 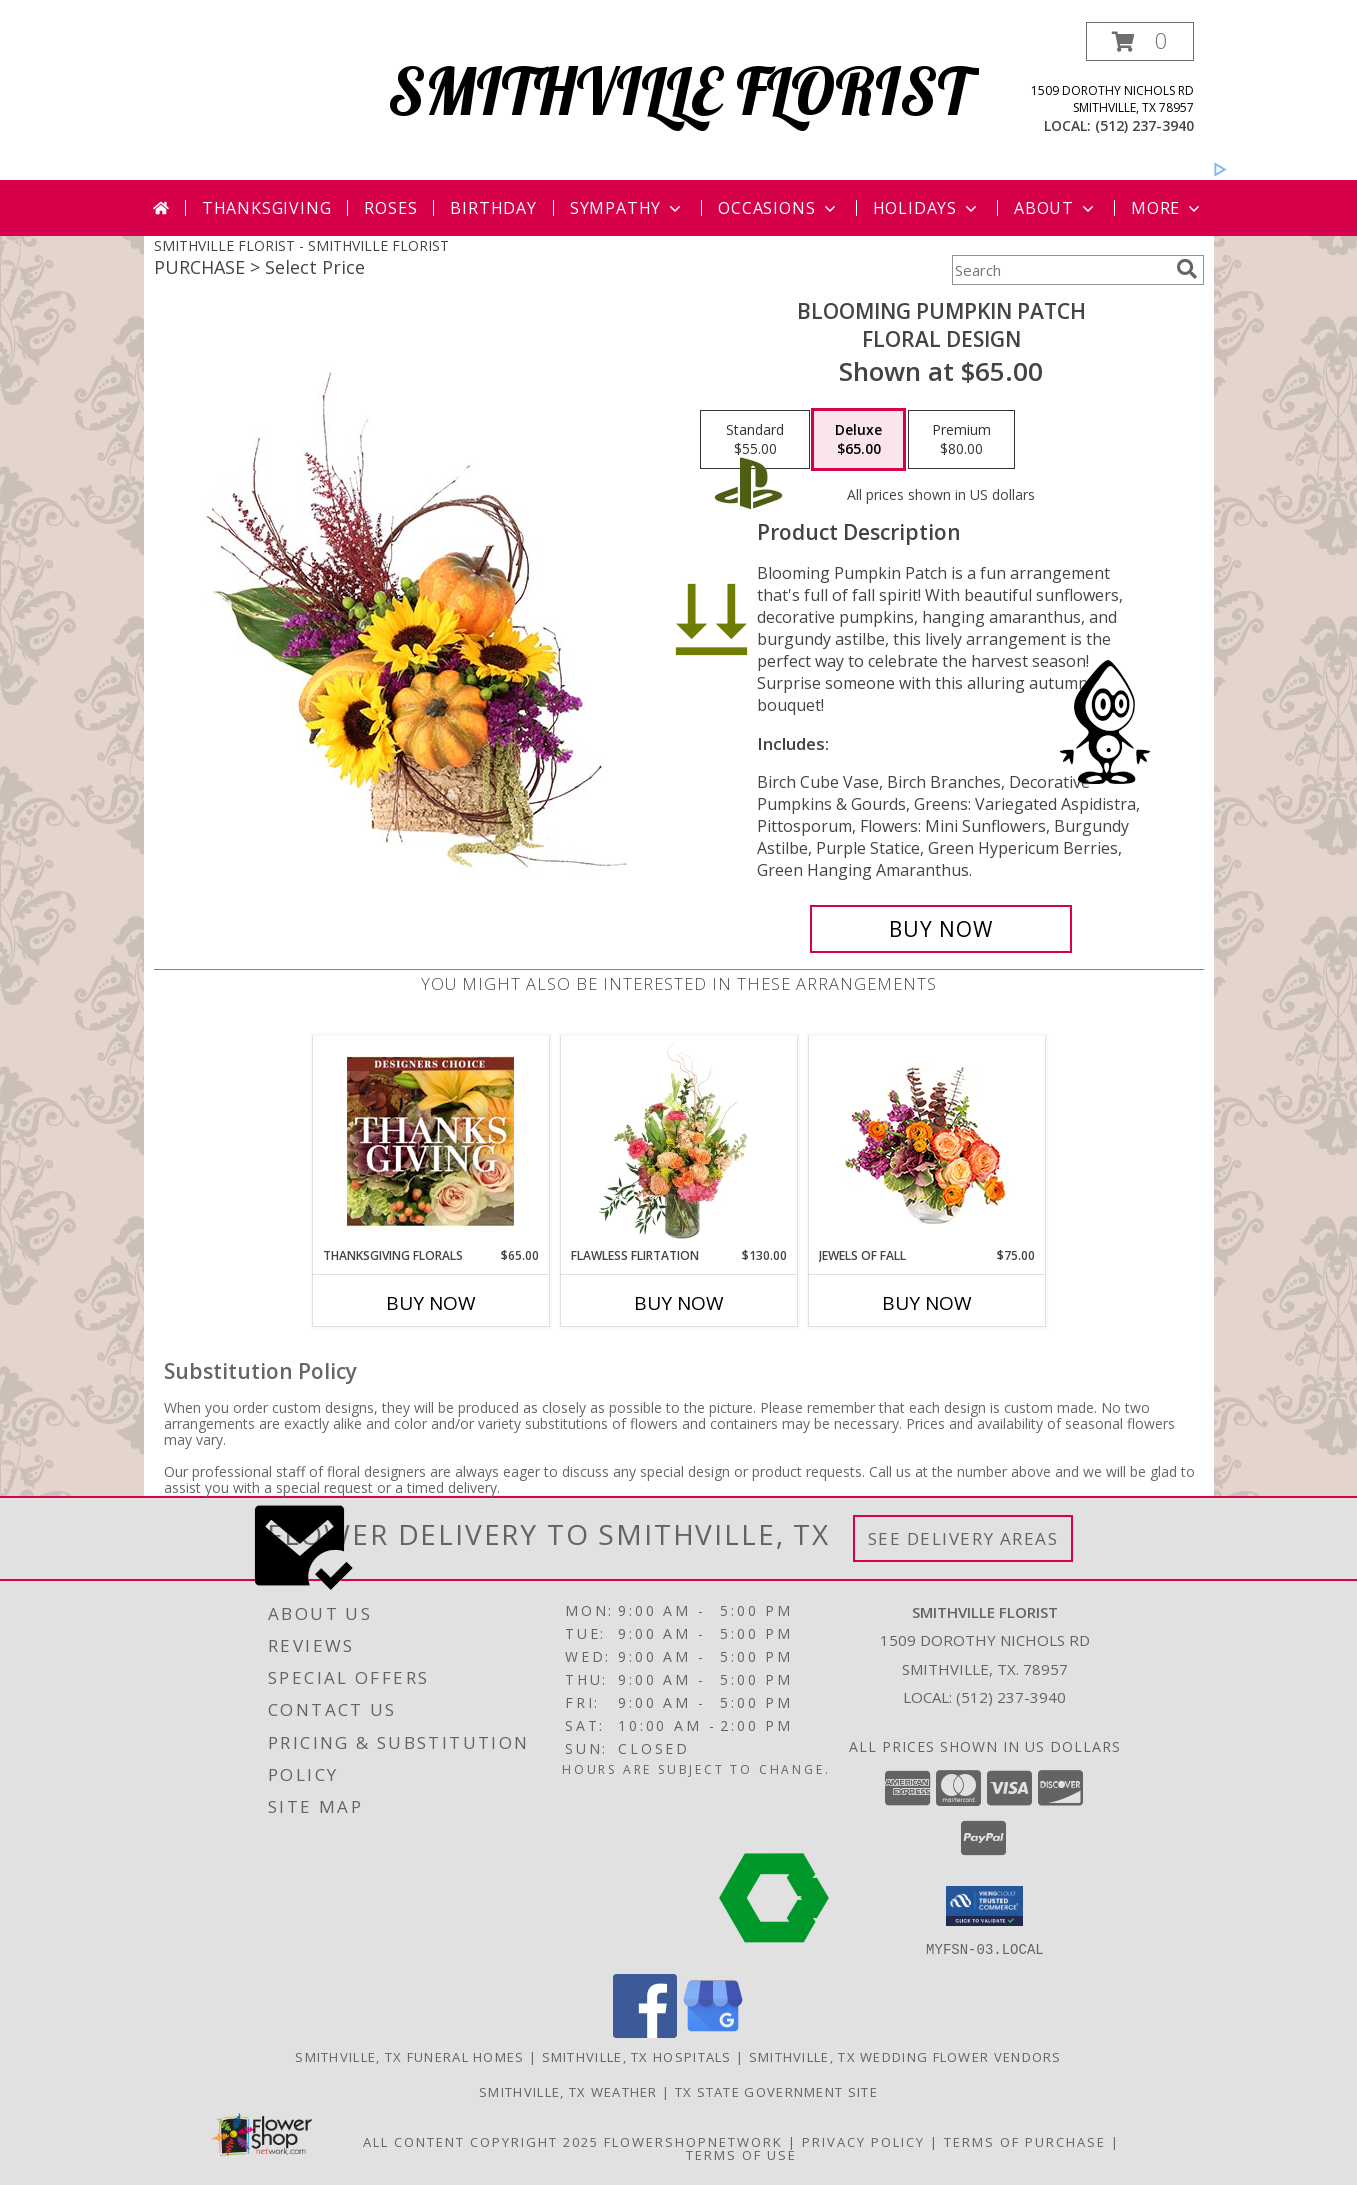 What do you see at coordinates (299, 1545) in the screenshot?
I see `email successfully sent or delivered` at bounding box center [299, 1545].